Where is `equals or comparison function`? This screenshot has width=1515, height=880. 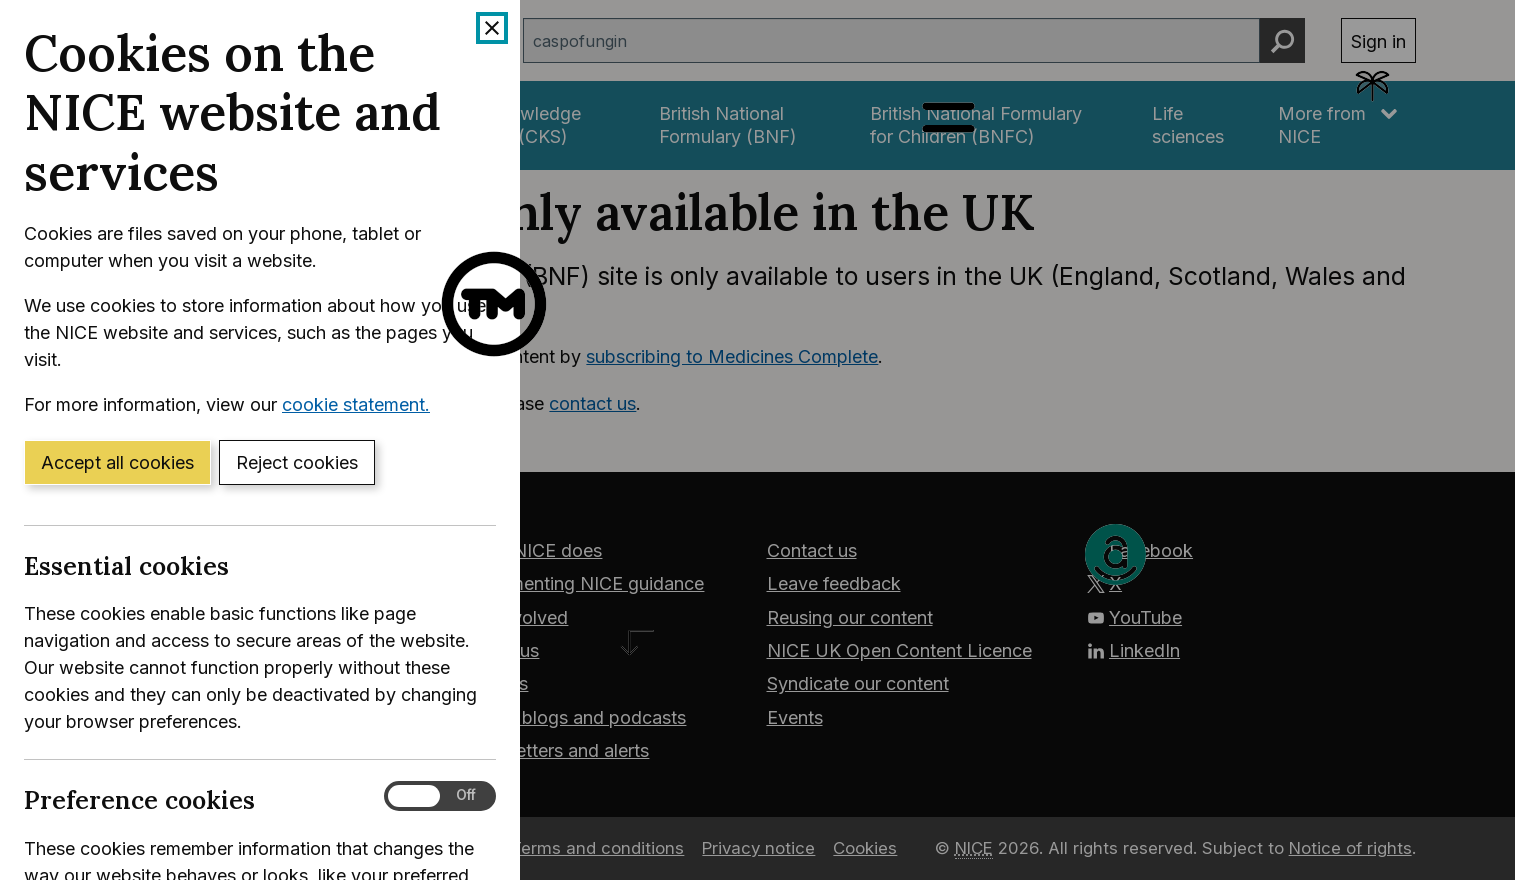 equals or comparison function is located at coordinates (948, 117).